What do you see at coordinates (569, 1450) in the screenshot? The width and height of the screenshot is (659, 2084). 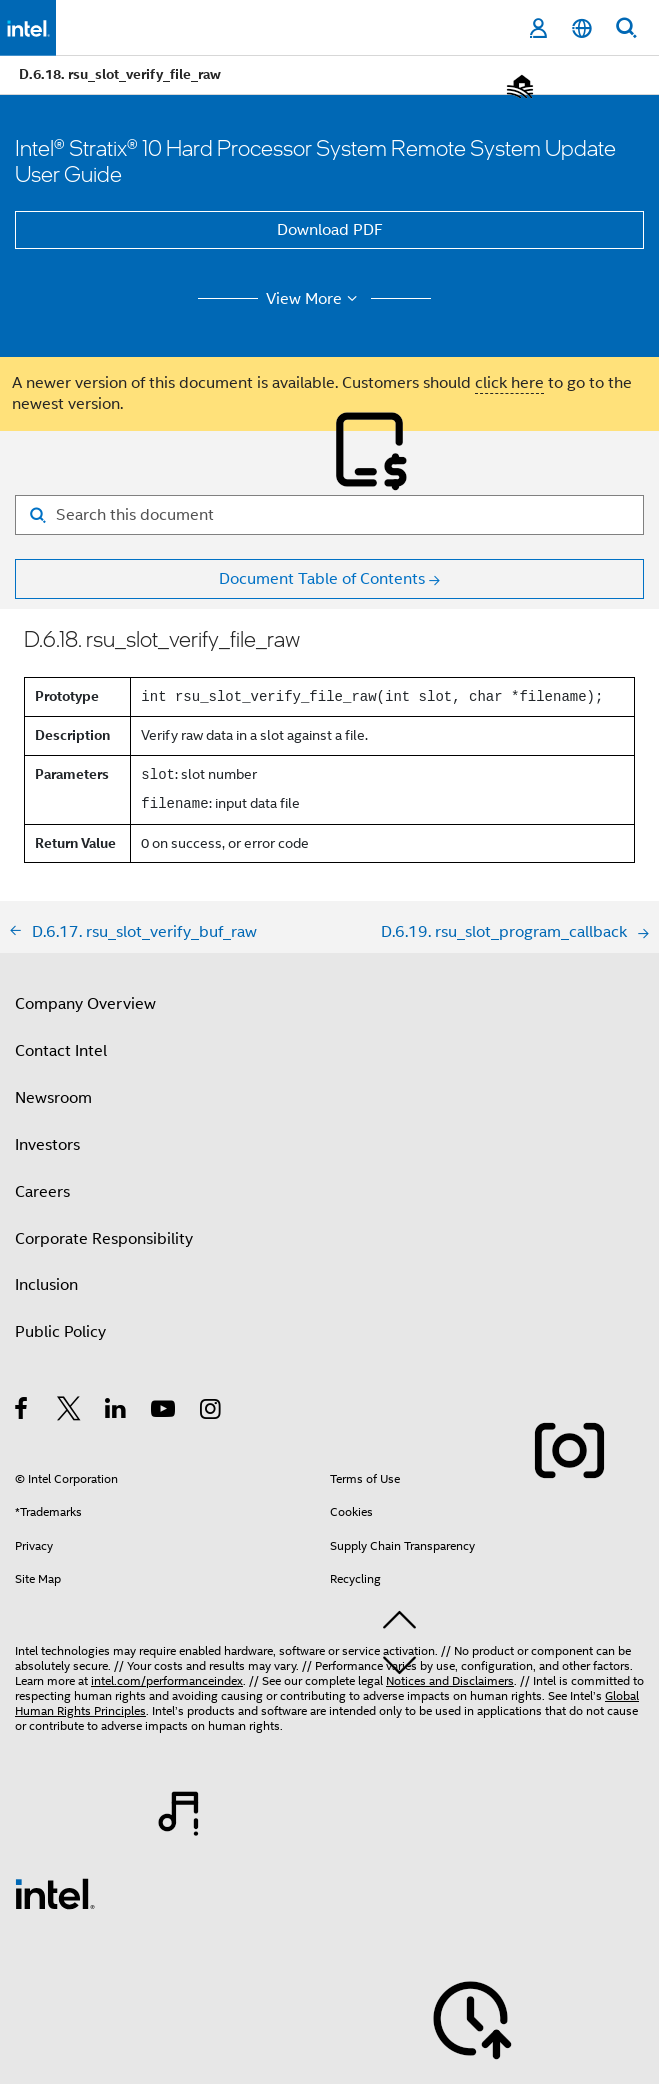 I see `access camera or photo capture settings` at bounding box center [569, 1450].